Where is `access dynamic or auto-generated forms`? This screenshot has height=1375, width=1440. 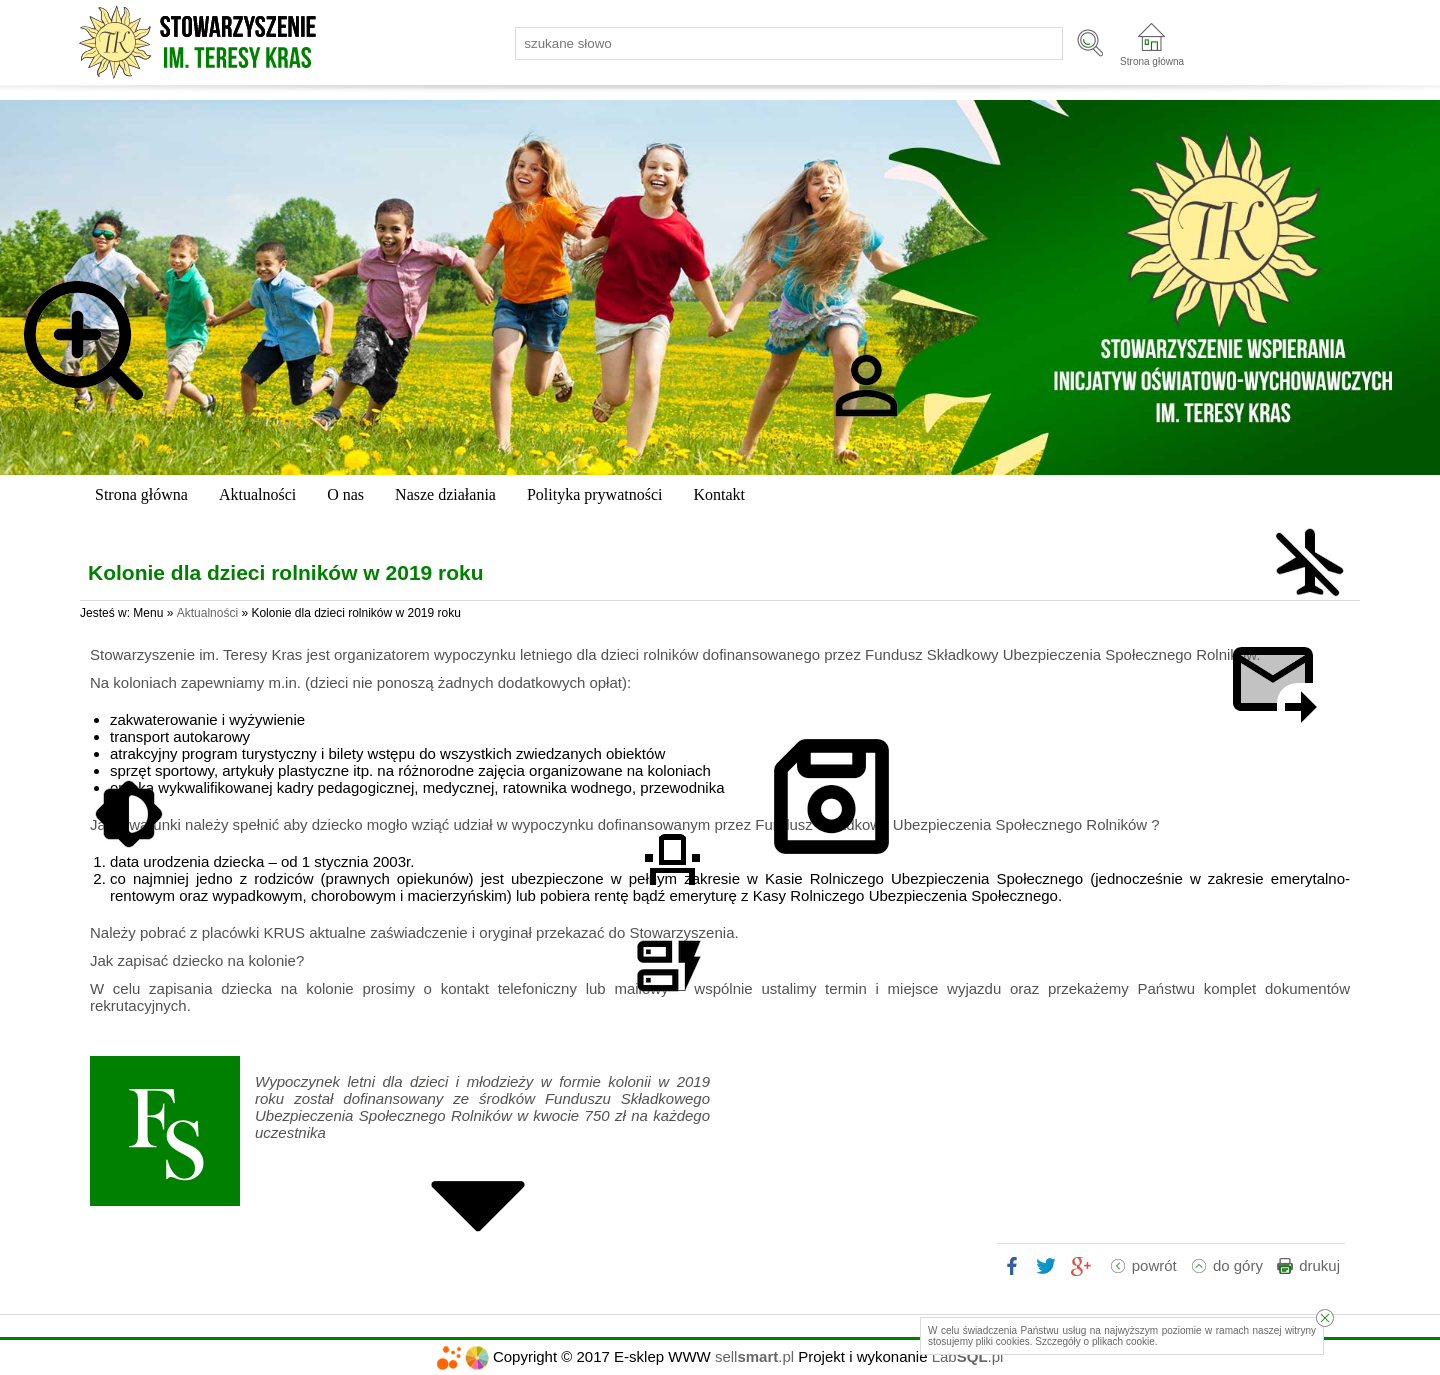
access dynamic or auto-generated forms is located at coordinates (669, 966).